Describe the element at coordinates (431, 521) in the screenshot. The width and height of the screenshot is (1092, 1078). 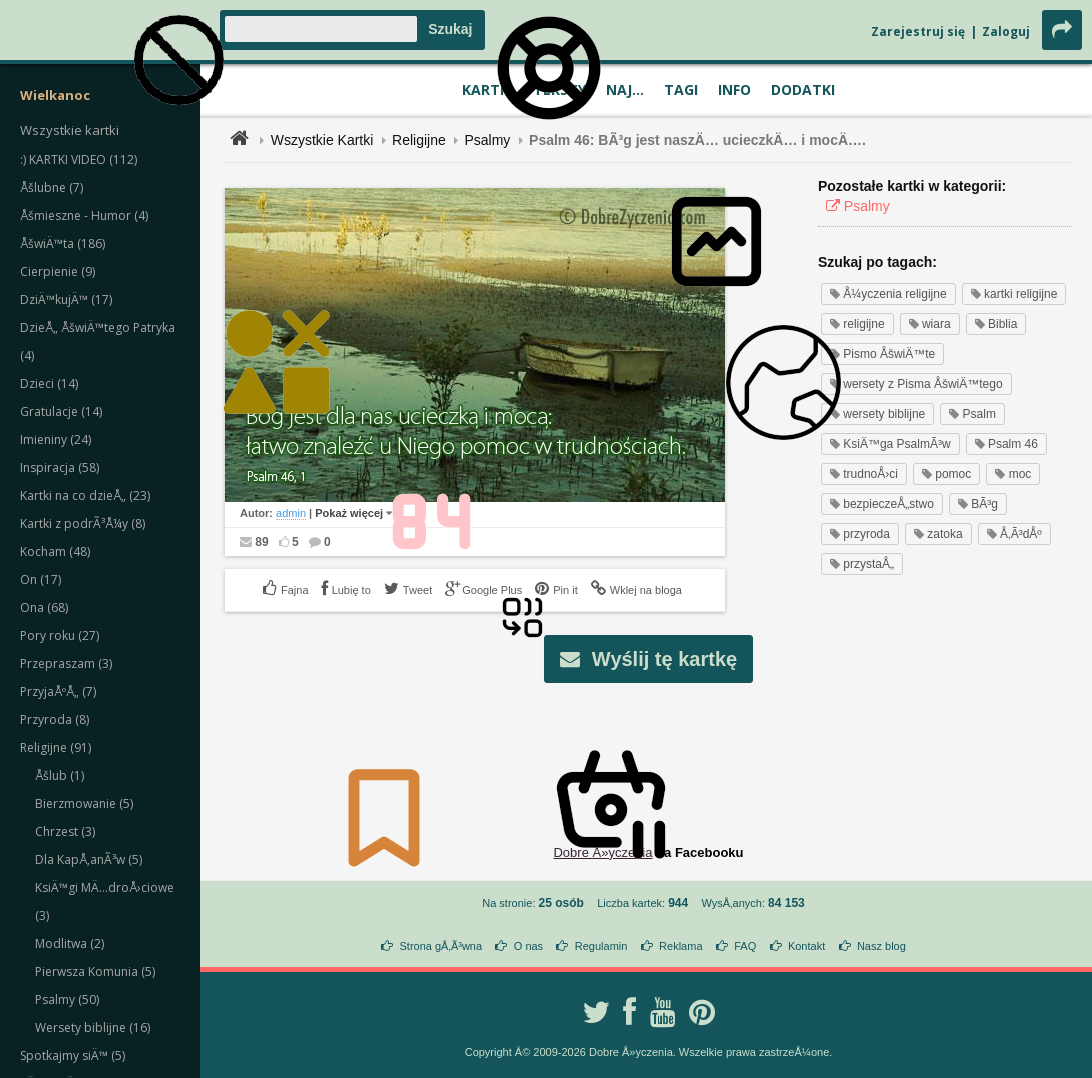
I see `indicates item number 84 in a list or sequence` at that location.